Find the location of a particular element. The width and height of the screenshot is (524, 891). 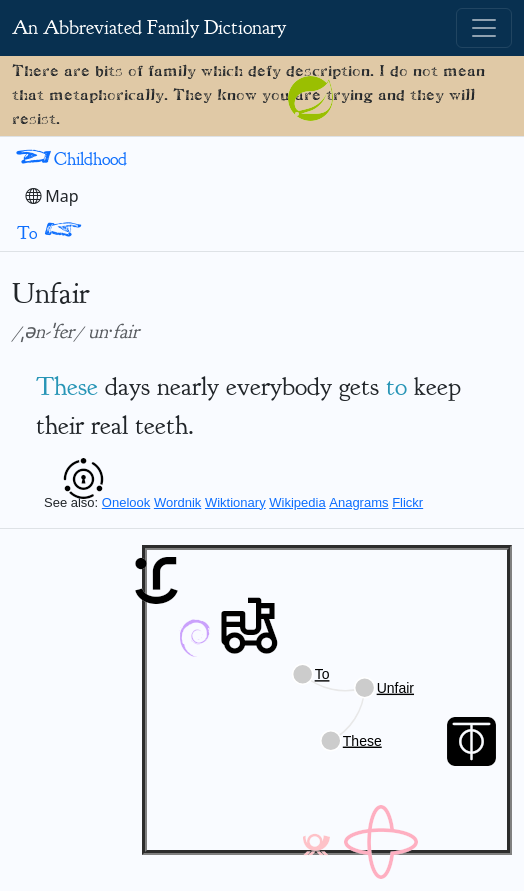

select e-bike as transportation mode is located at coordinates (248, 627).